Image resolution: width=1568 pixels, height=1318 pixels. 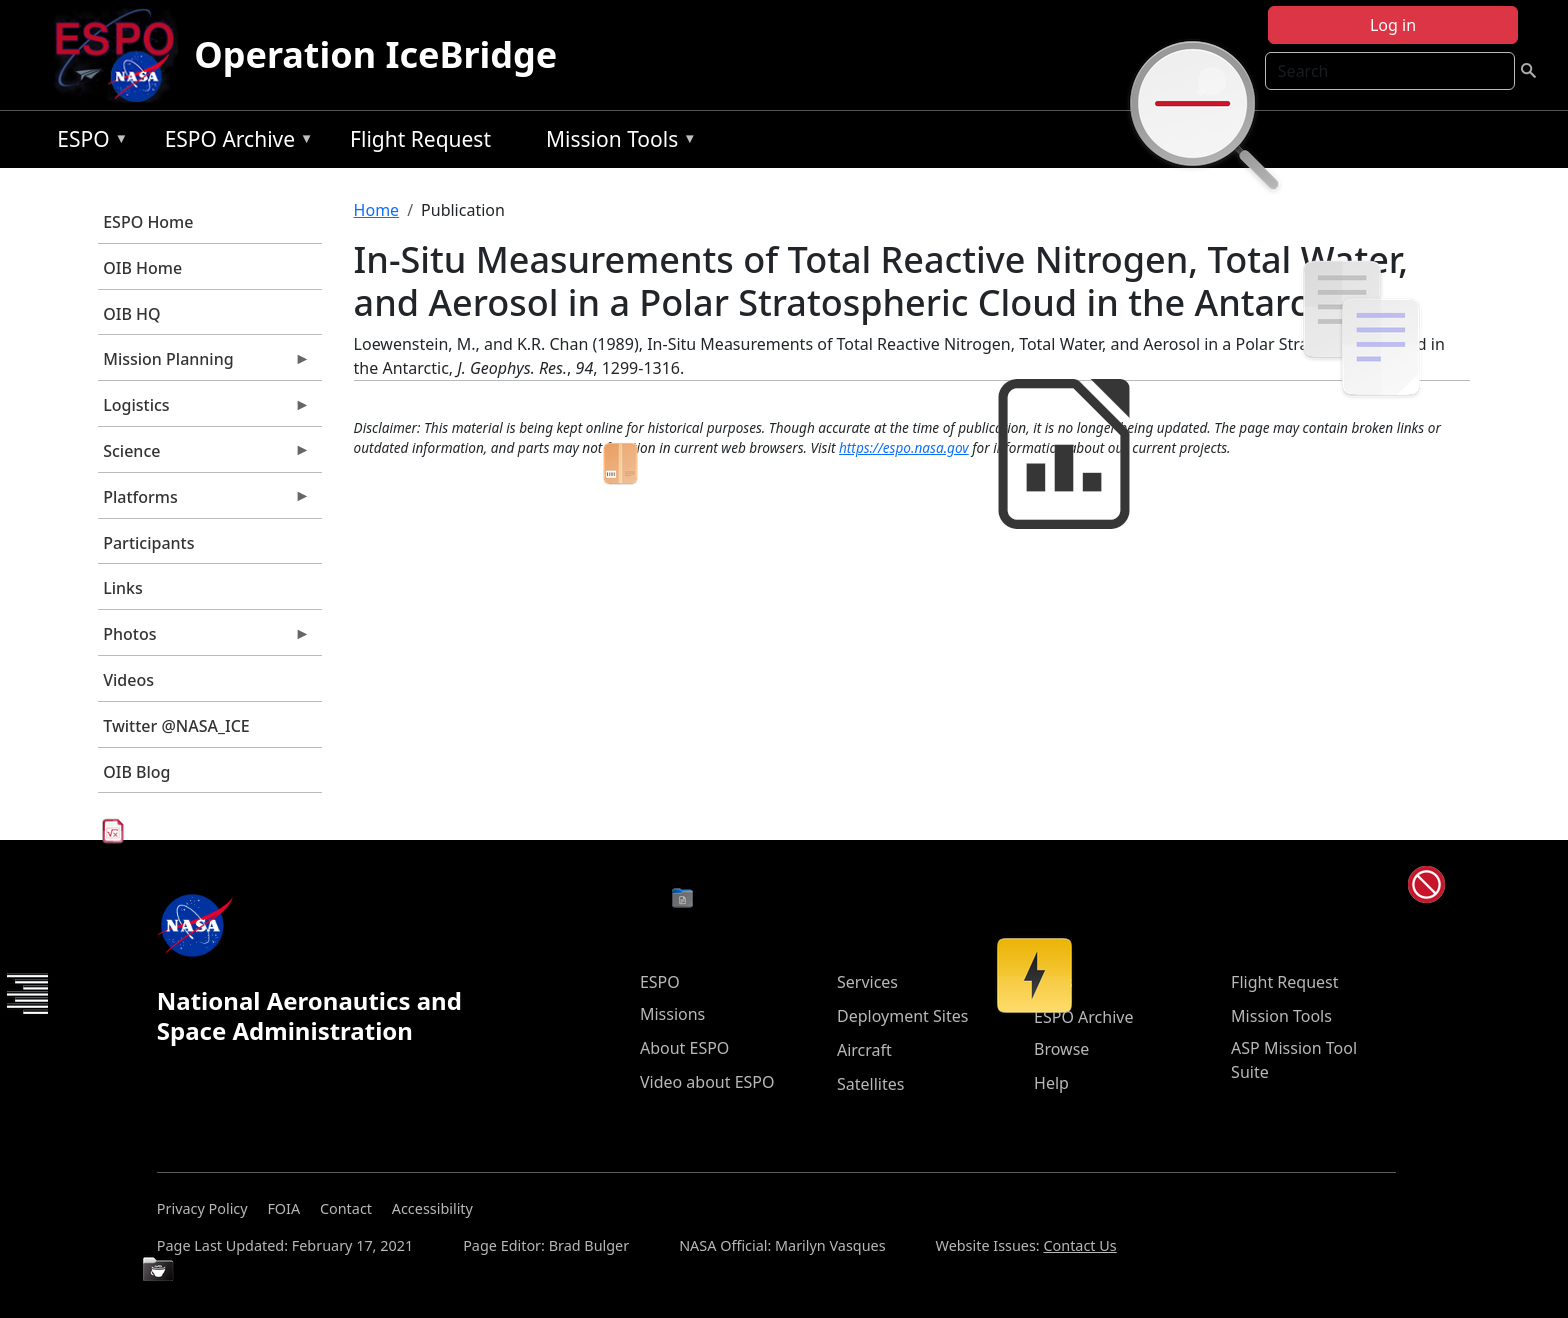 What do you see at coordinates (1034, 975) in the screenshot?
I see `open power management settings` at bounding box center [1034, 975].